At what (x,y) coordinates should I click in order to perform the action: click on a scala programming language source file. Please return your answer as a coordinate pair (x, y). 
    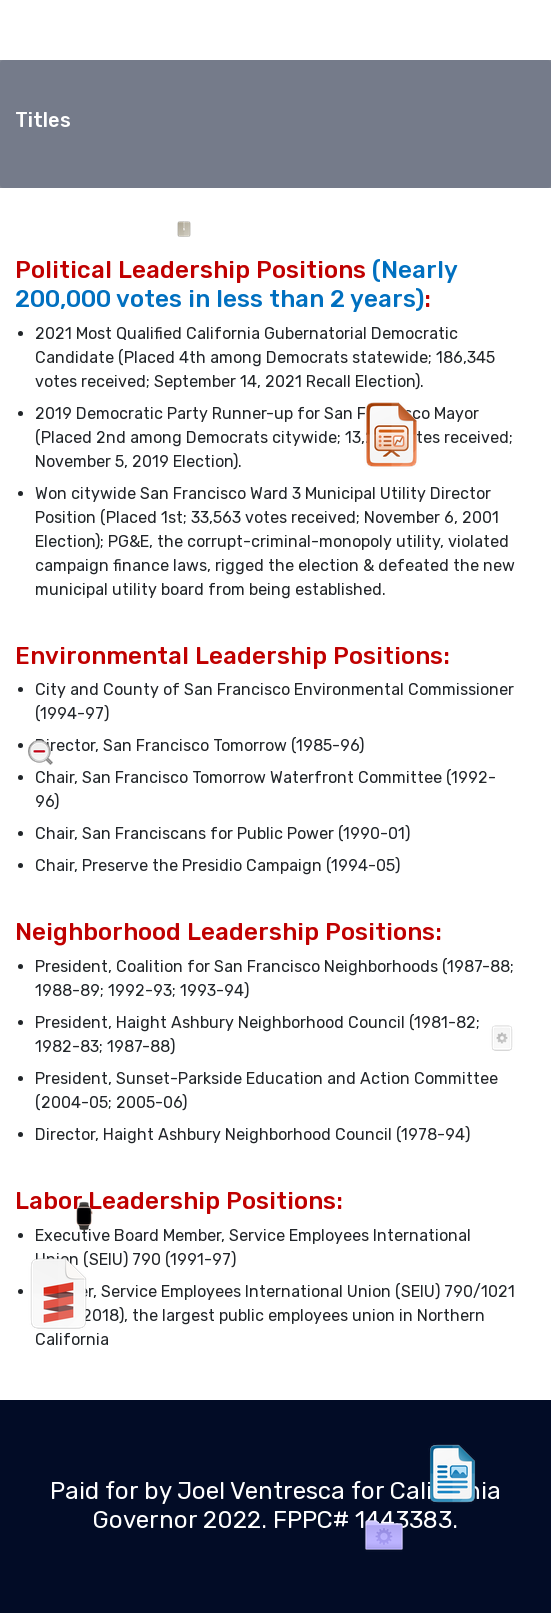
    Looking at the image, I should click on (58, 1293).